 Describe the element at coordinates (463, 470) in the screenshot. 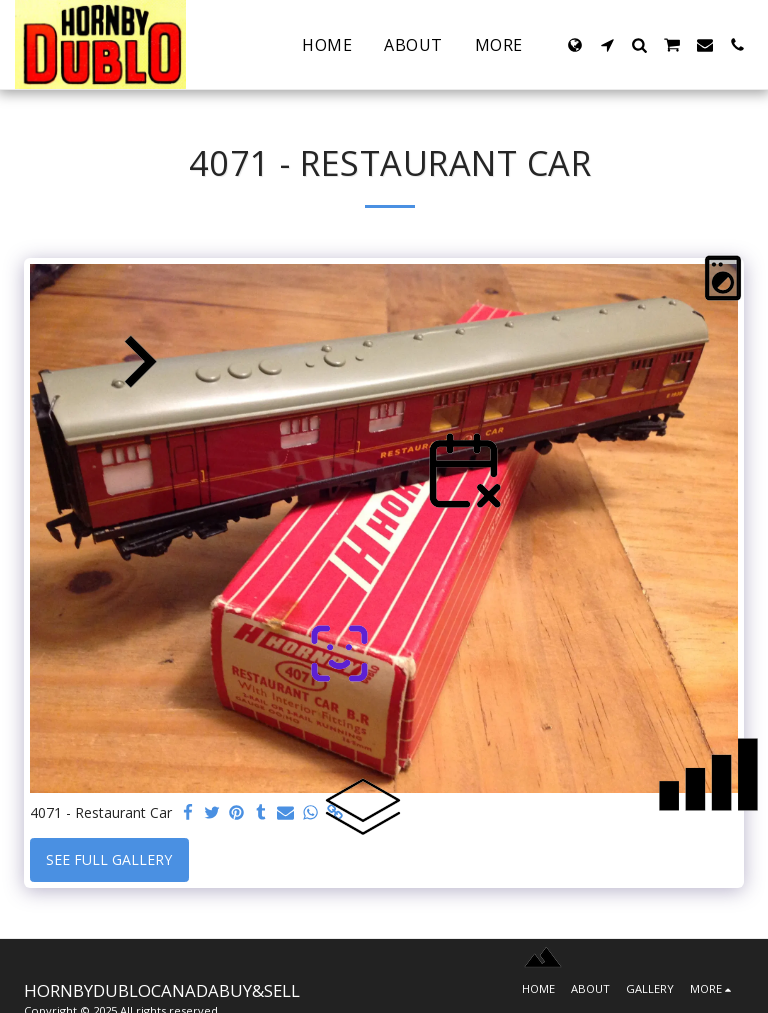

I see `cancel or delete a scheduled event` at that location.